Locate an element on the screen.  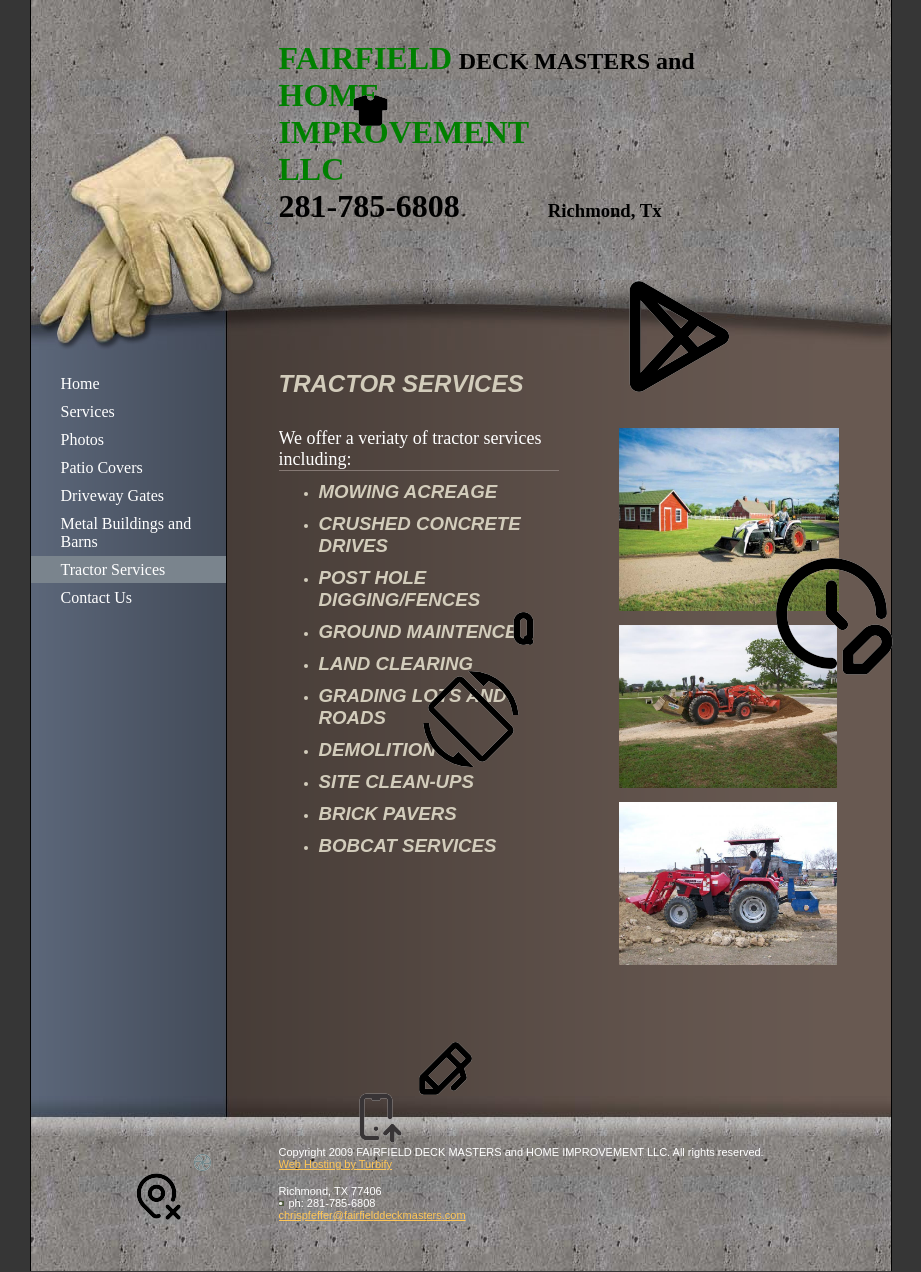
edit or modify content is located at coordinates (444, 1069).